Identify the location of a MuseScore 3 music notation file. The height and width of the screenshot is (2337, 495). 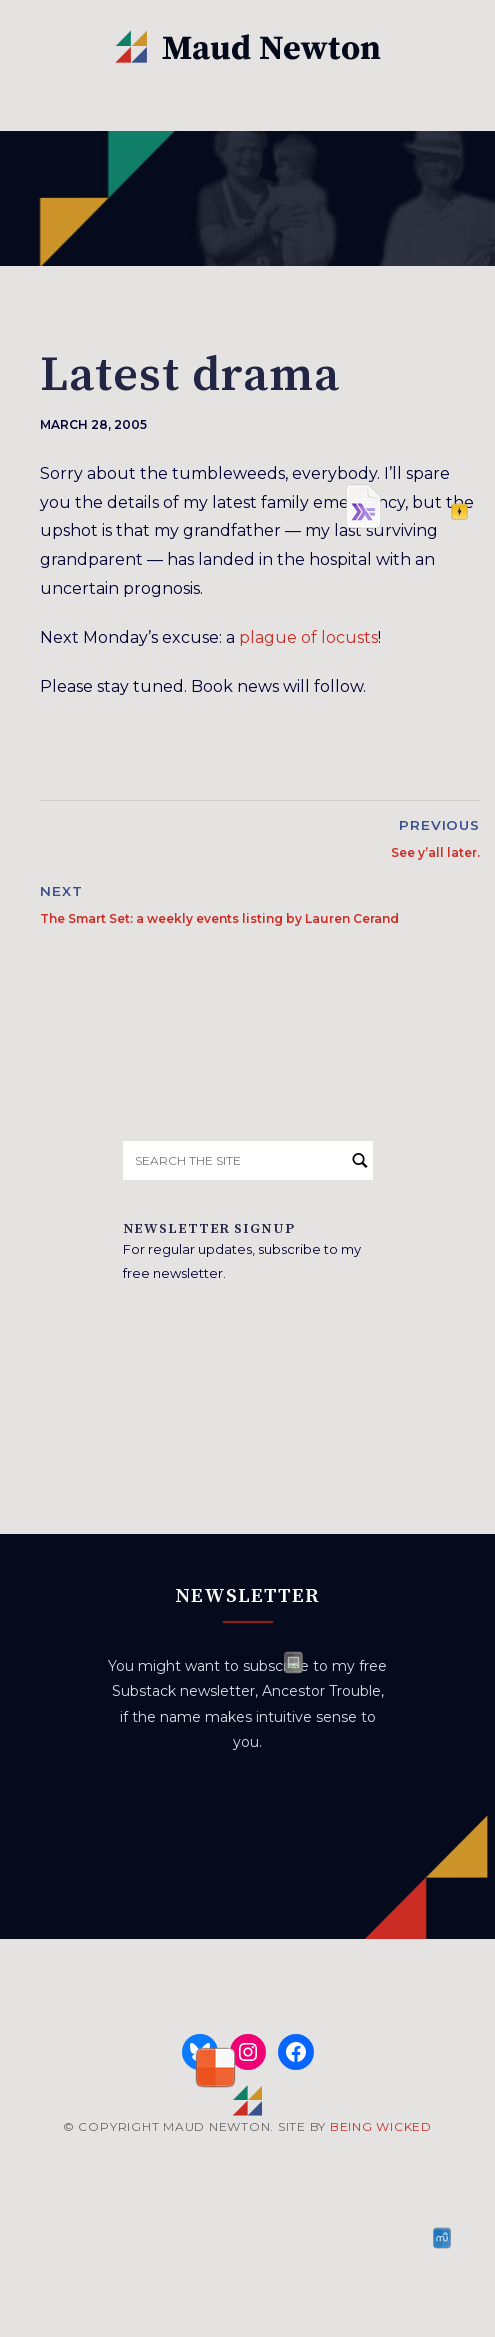
(442, 2238).